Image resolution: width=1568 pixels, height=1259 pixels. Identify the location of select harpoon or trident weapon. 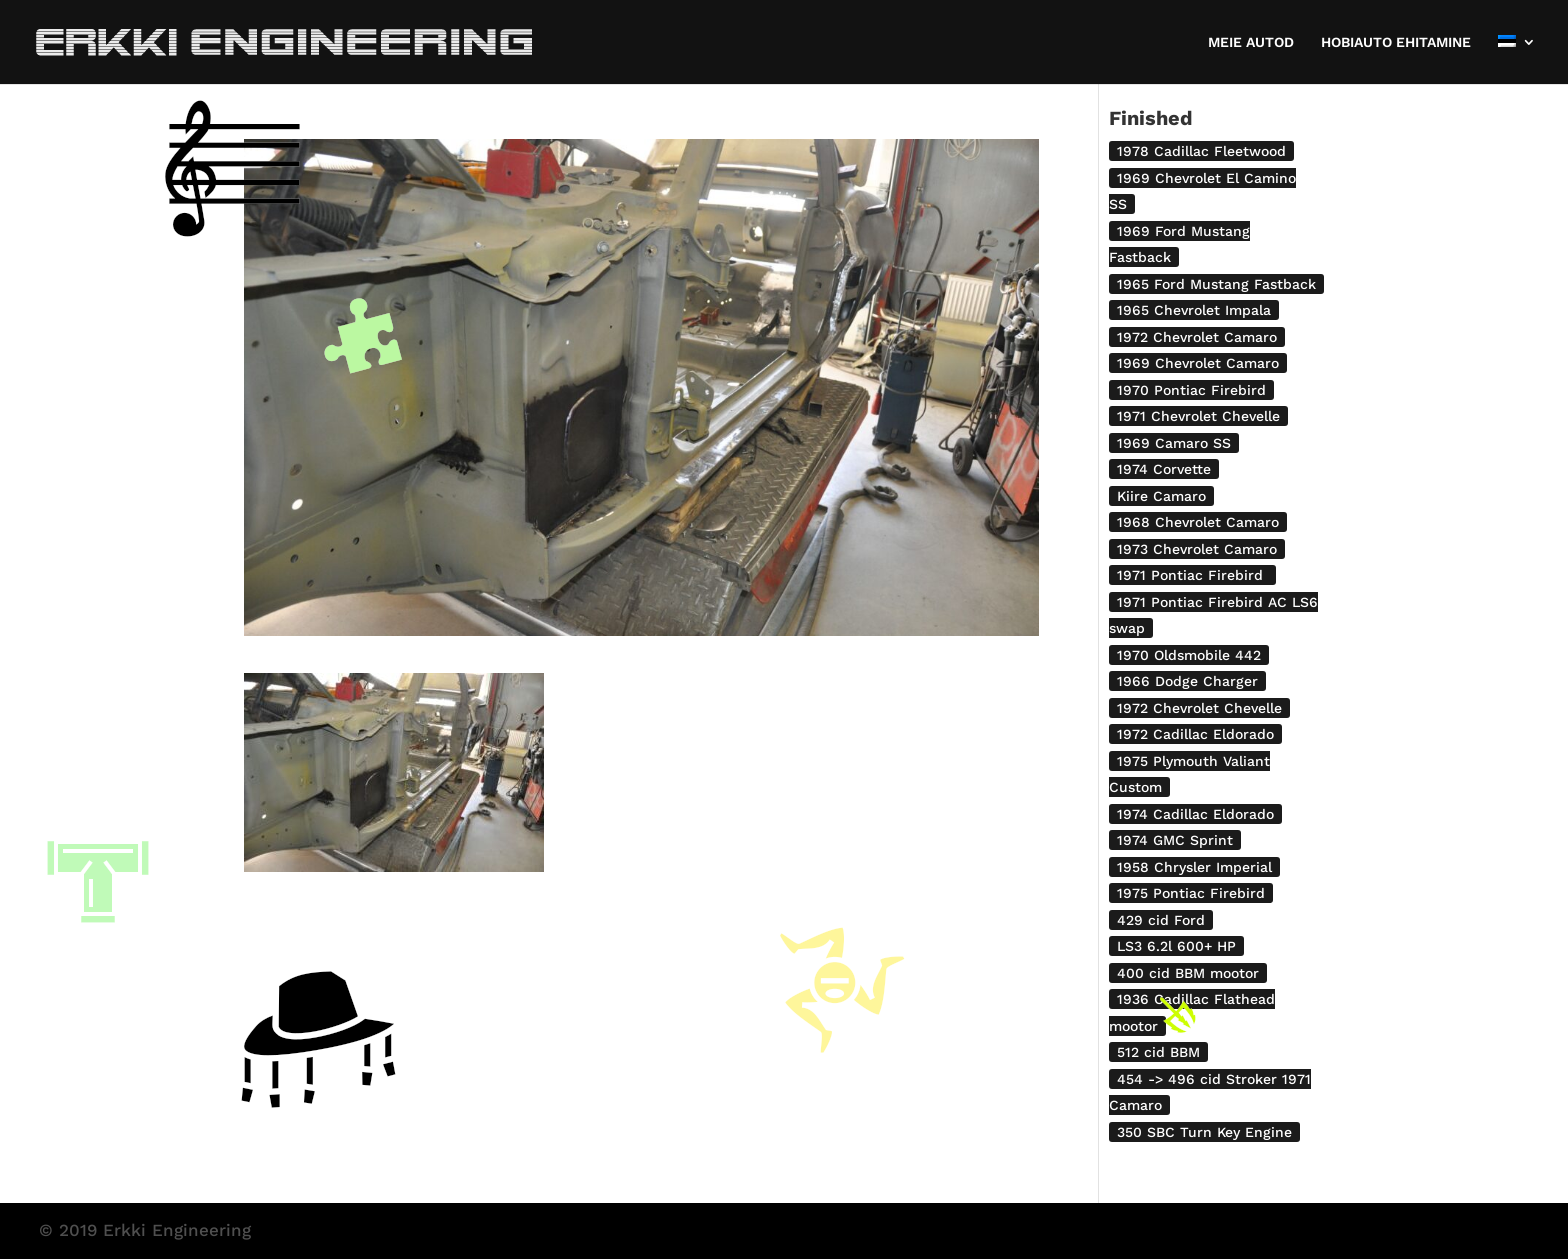
(1178, 1015).